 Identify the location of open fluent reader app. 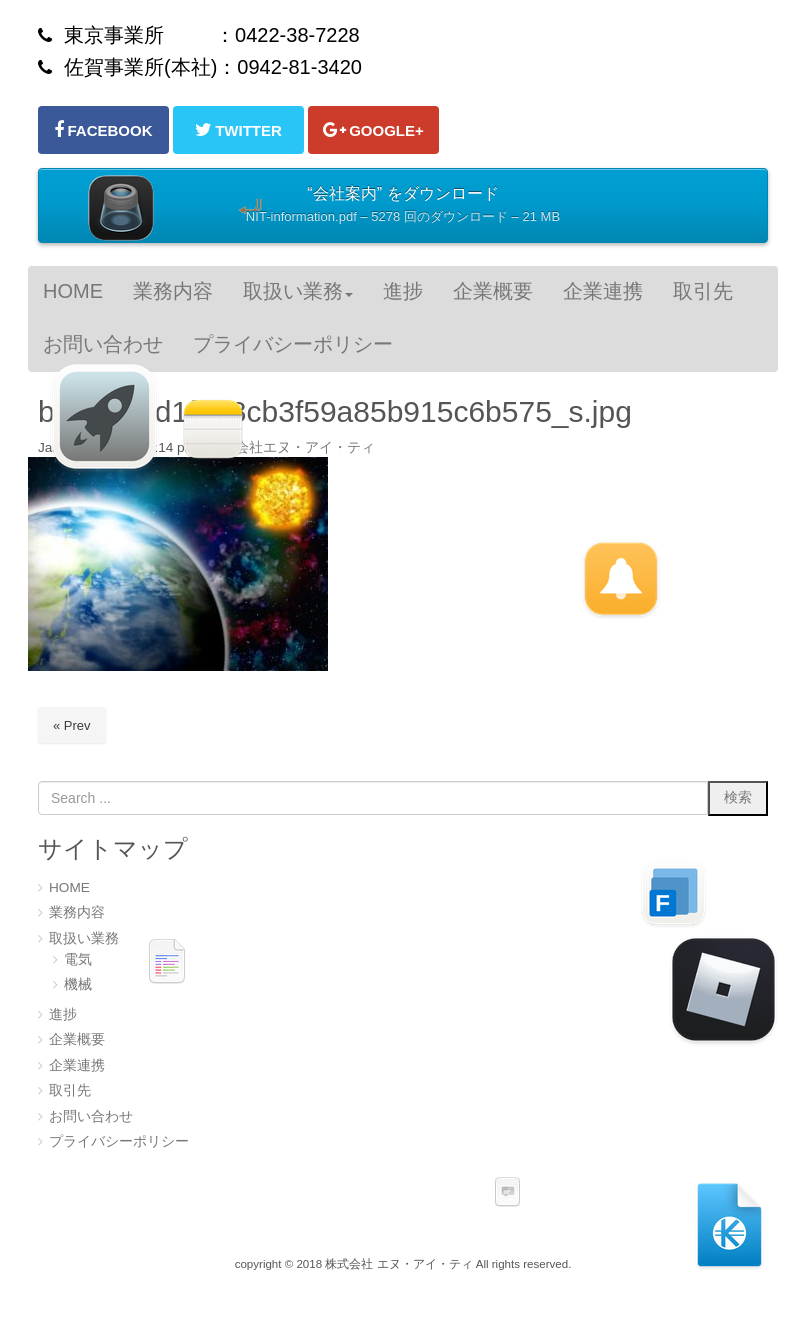
(673, 892).